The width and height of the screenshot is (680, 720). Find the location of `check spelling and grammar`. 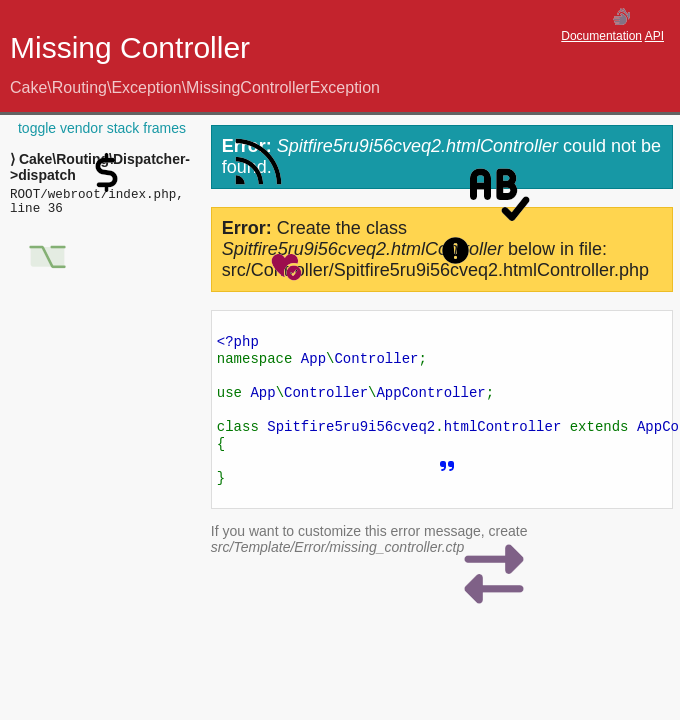

check spelling and grammar is located at coordinates (498, 193).